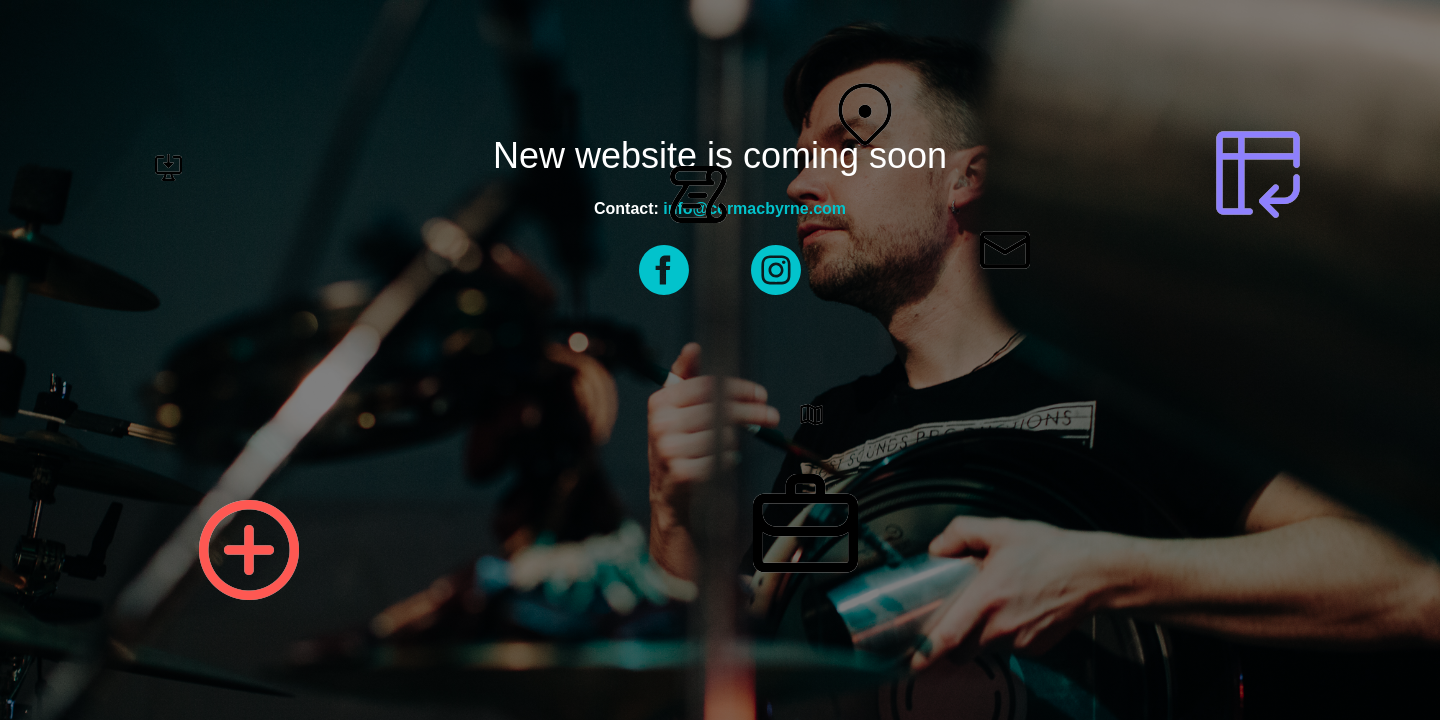 The height and width of the screenshot is (720, 1440). What do you see at coordinates (168, 167) in the screenshot?
I see `download to desktop` at bounding box center [168, 167].